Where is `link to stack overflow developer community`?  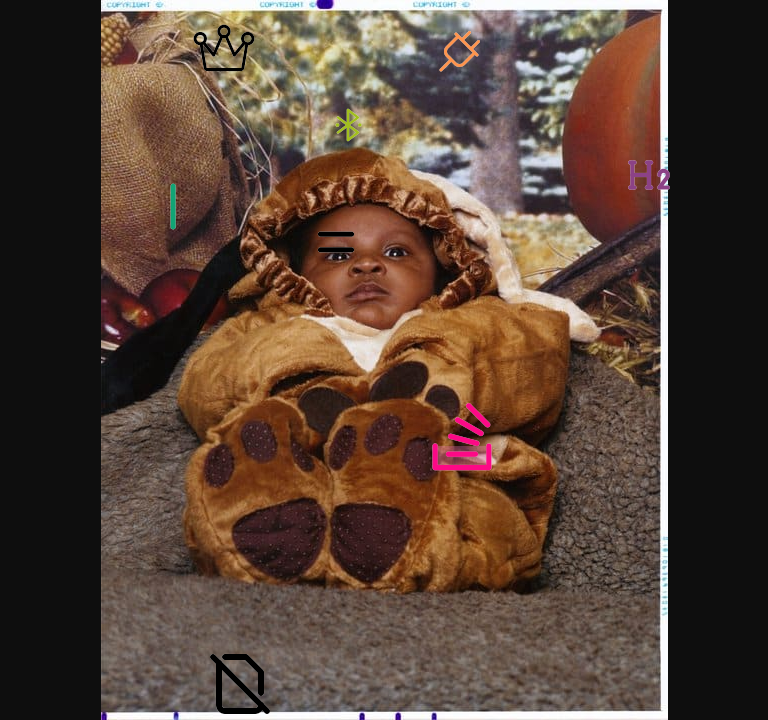 link to stack overflow developer community is located at coordinates (462, 438).